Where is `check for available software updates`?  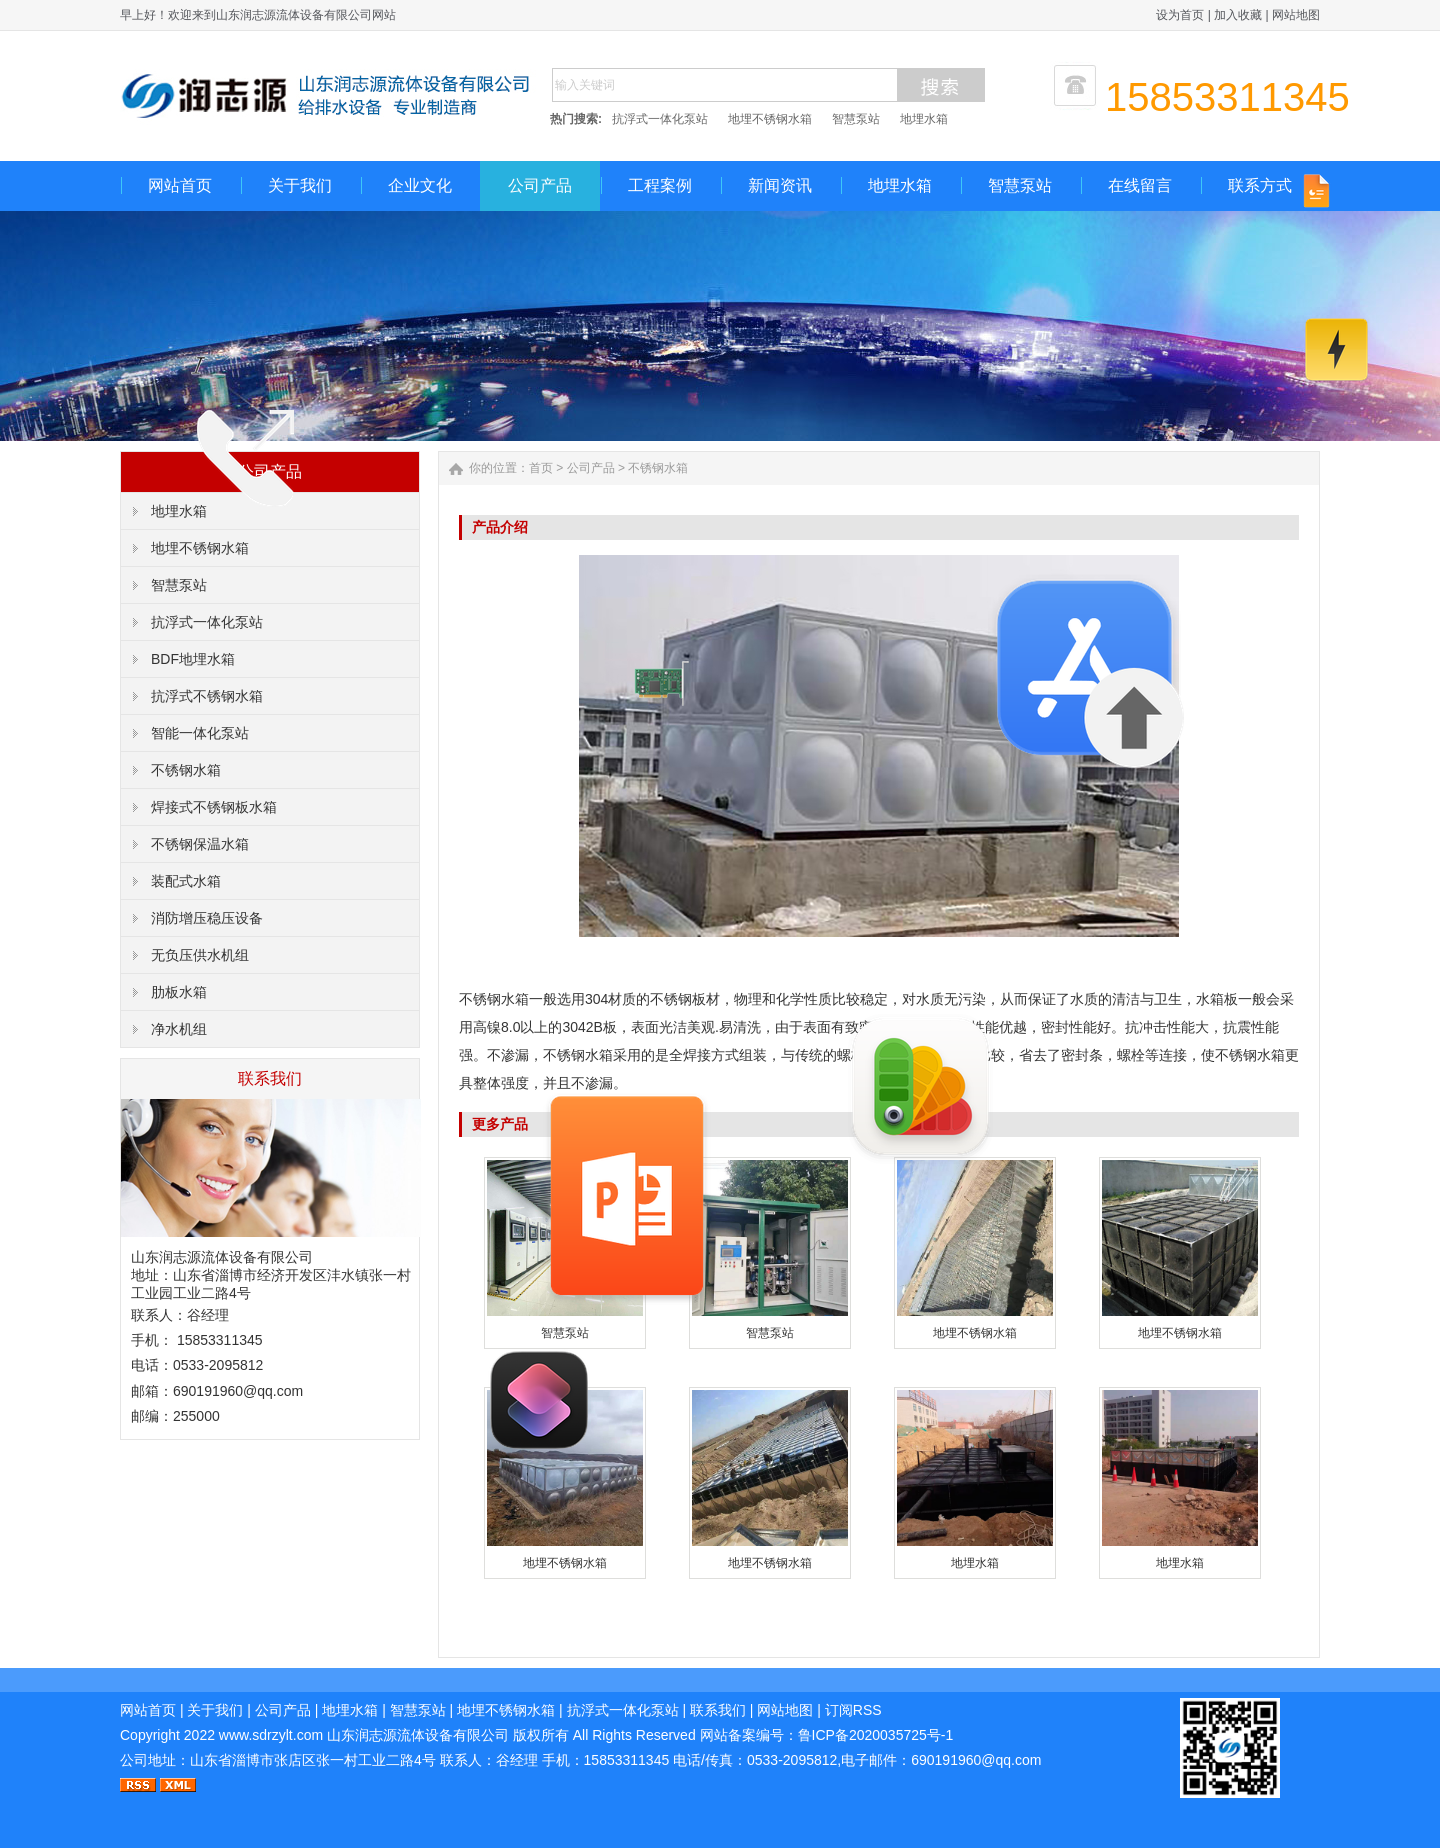
check for available software updates is located at coordinates (1086, 671).